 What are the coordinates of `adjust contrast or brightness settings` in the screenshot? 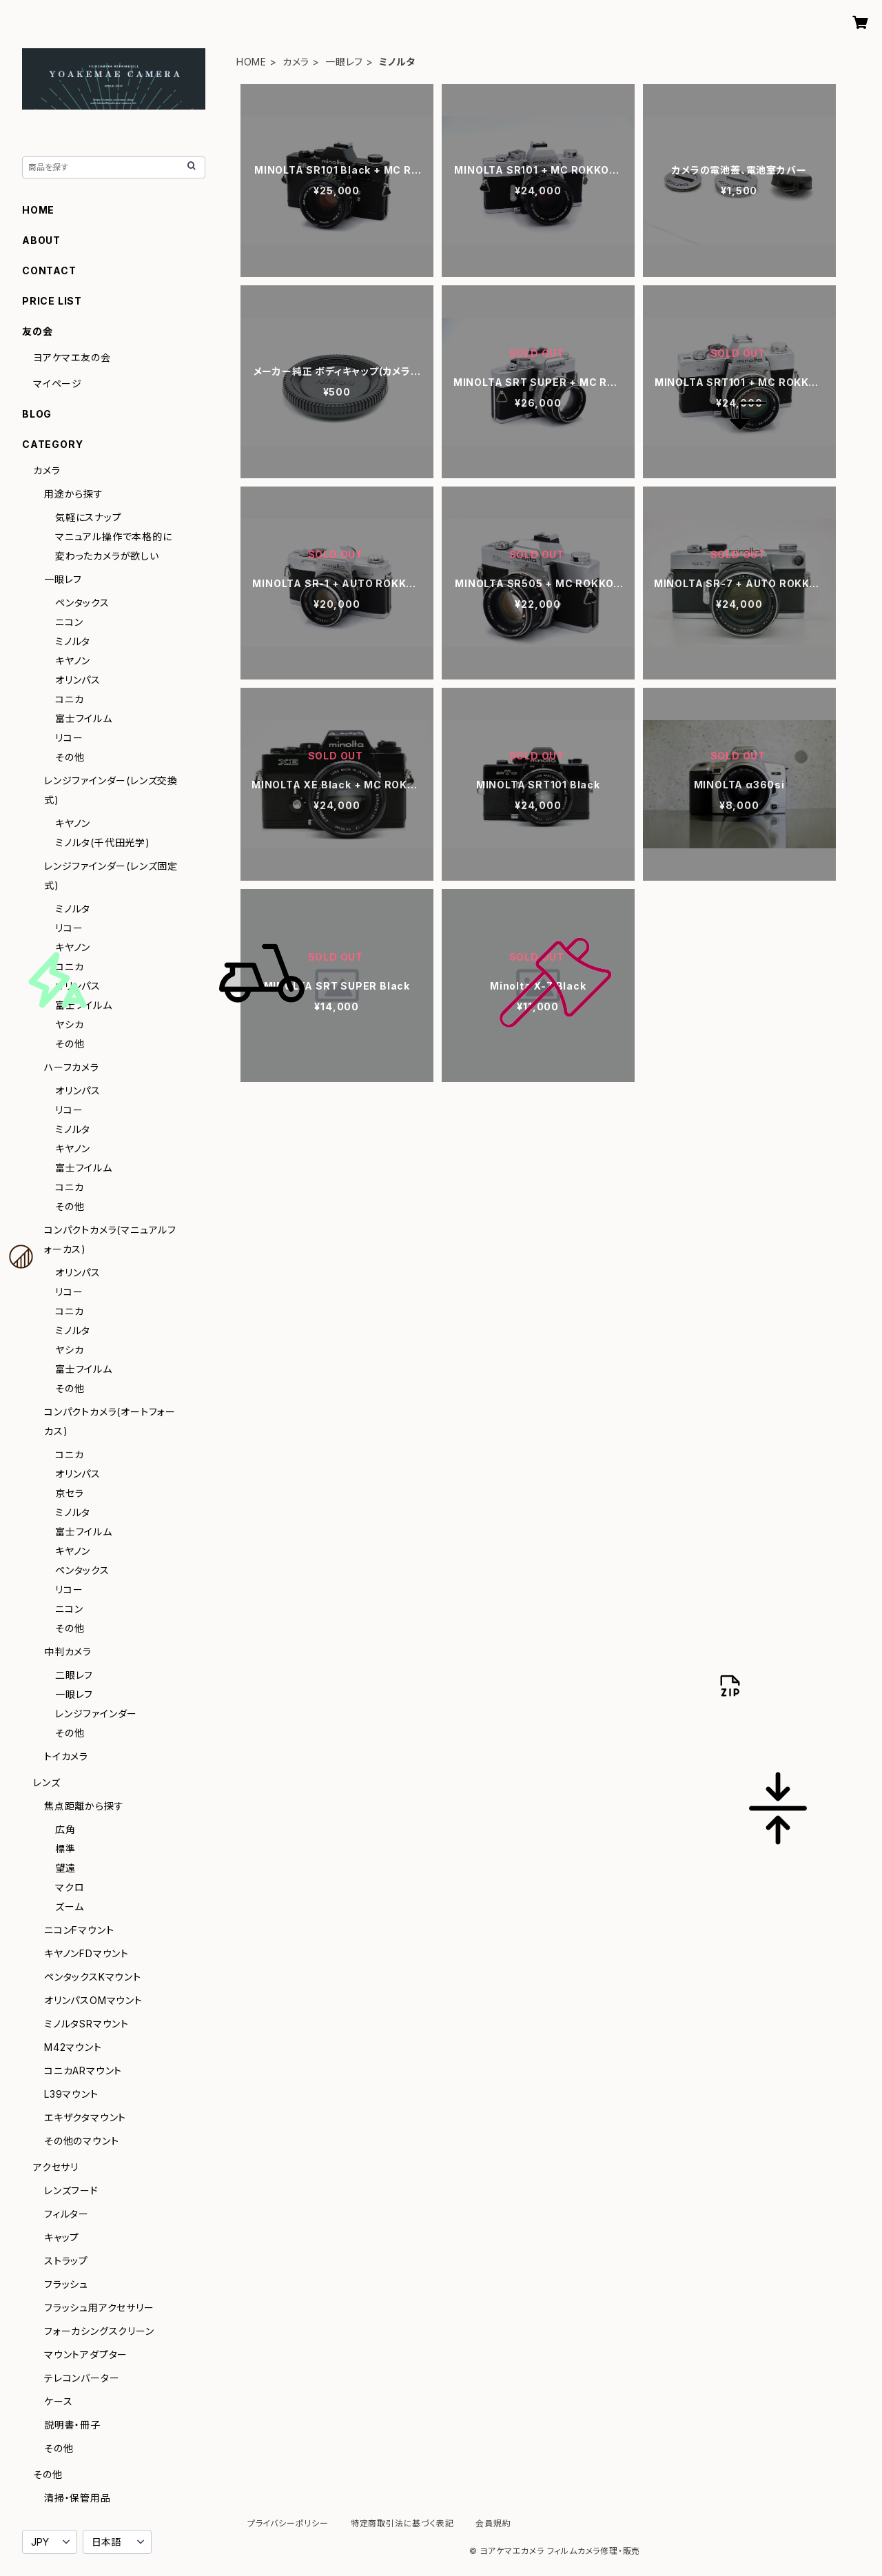 It's located at (21, 1256).